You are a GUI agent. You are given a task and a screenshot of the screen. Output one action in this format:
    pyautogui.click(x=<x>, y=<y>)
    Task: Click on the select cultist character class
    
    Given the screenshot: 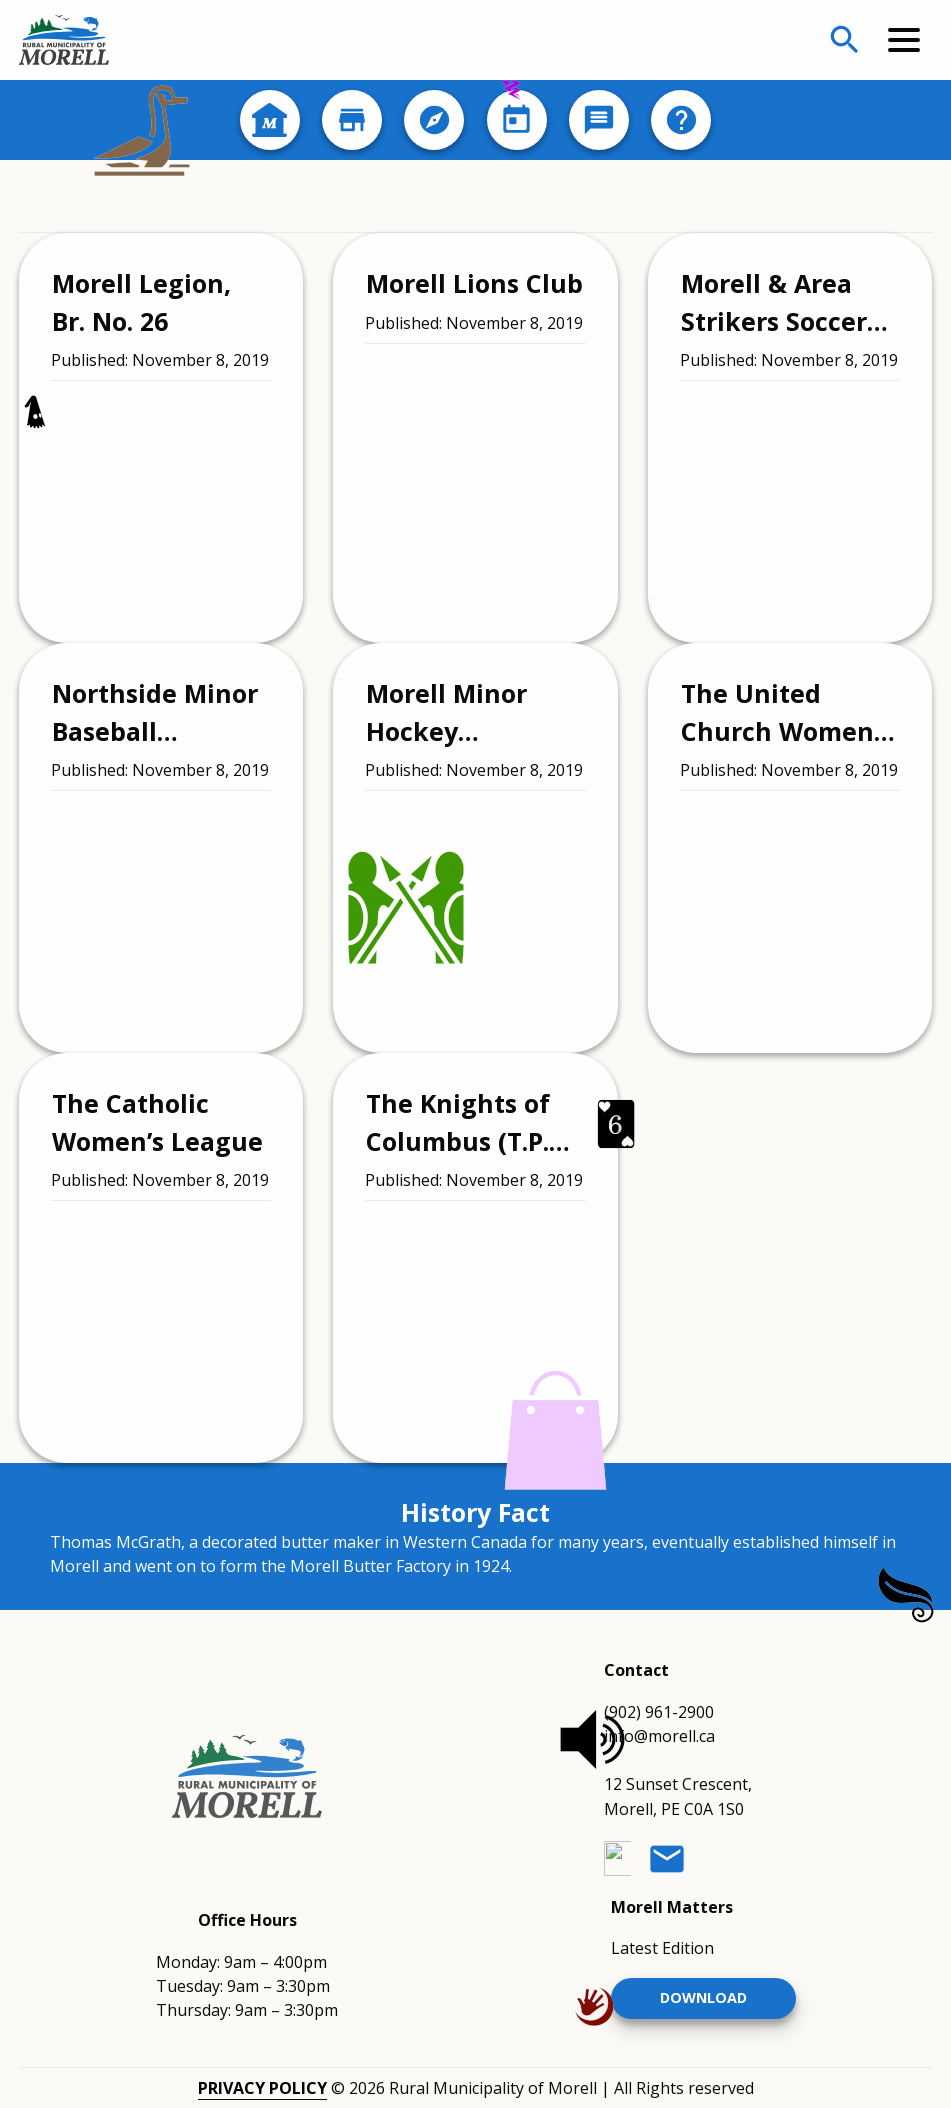 What is the action you would take?
    pyautogui.click(x=35, y=412)
    